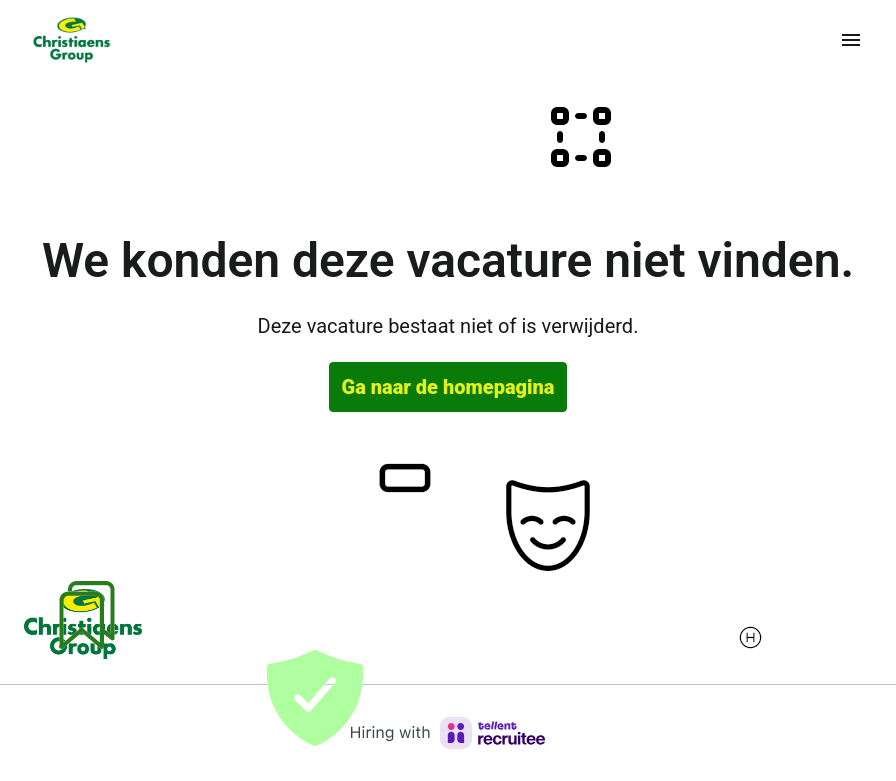  Describe the element at coordinates (548, 522) in the screenshot. I see `access theater or entertainment mode` at that location.